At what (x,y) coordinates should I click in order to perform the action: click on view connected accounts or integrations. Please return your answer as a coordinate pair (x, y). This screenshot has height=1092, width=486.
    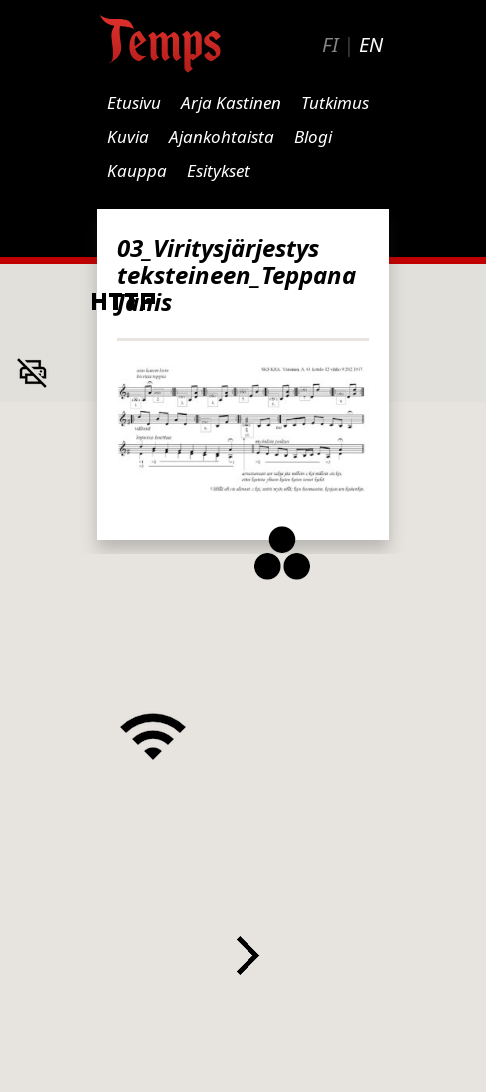
    Looking at the image, I should click on (282, 553).